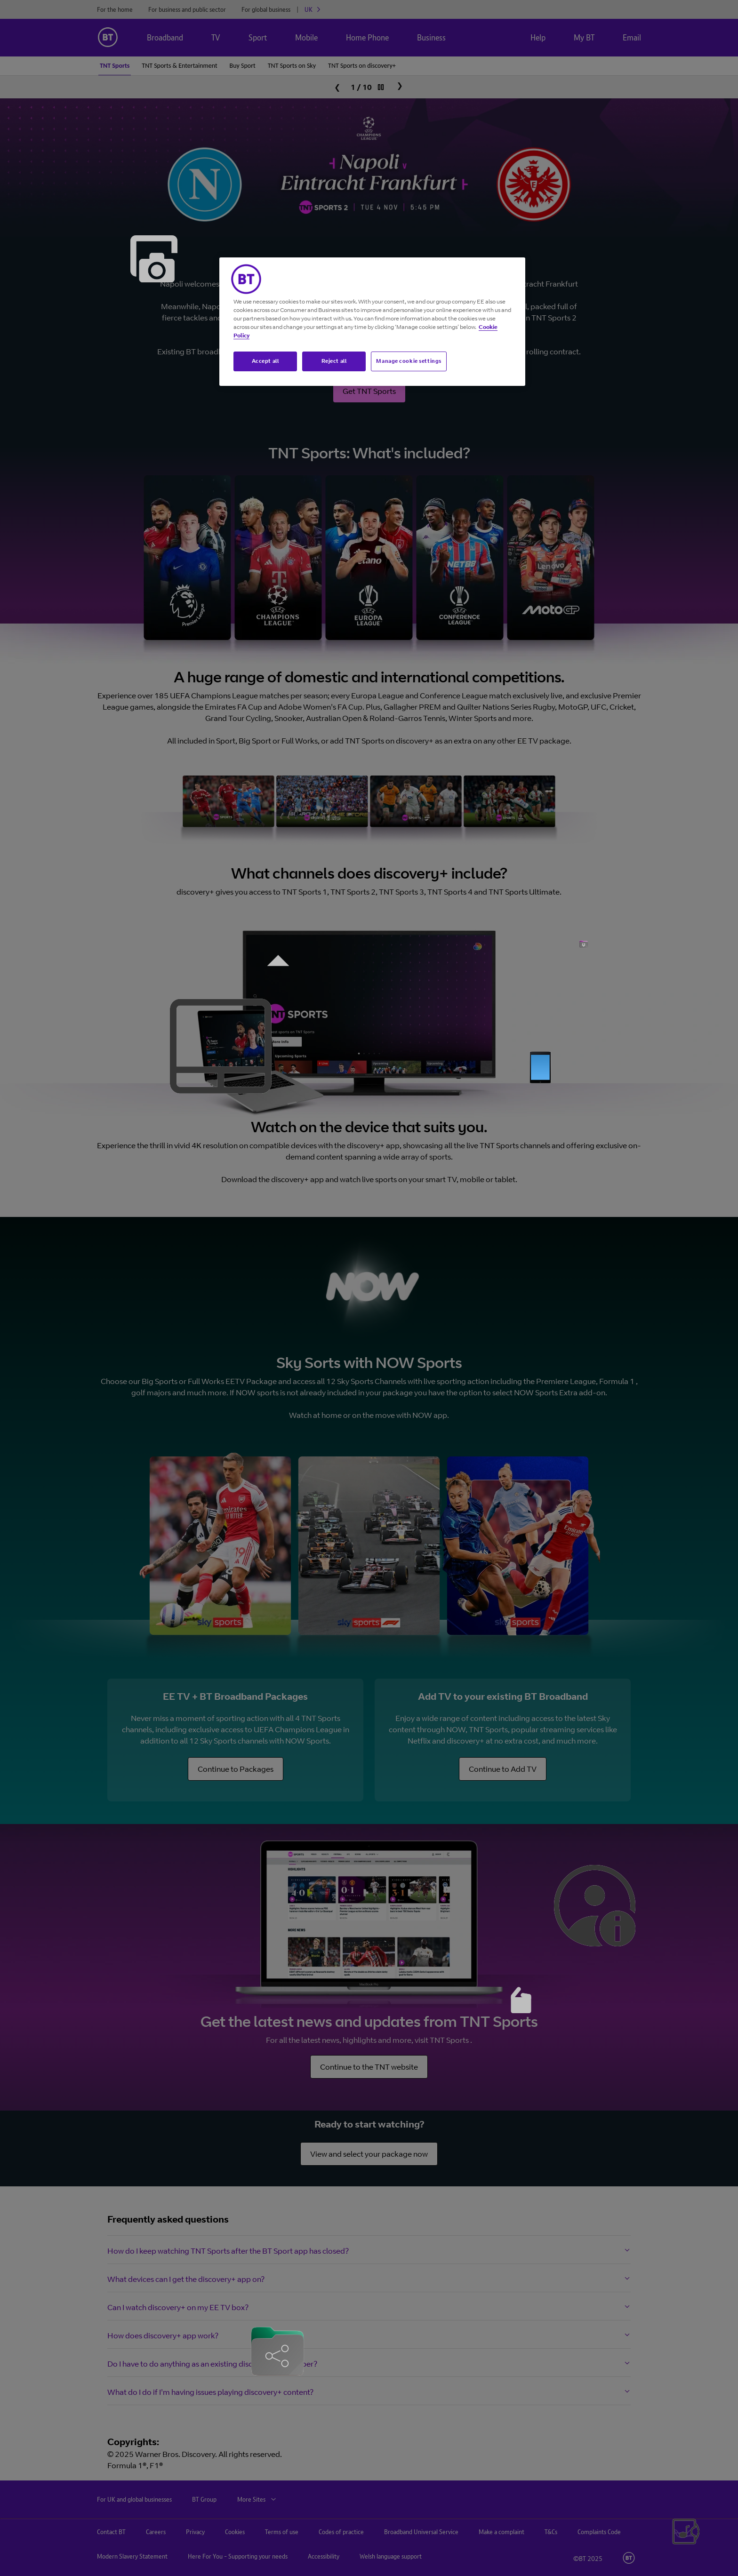 The height and width of the screenshot is (2576, 738). I want to click on open your Dropbox folder, so click(584, 944).